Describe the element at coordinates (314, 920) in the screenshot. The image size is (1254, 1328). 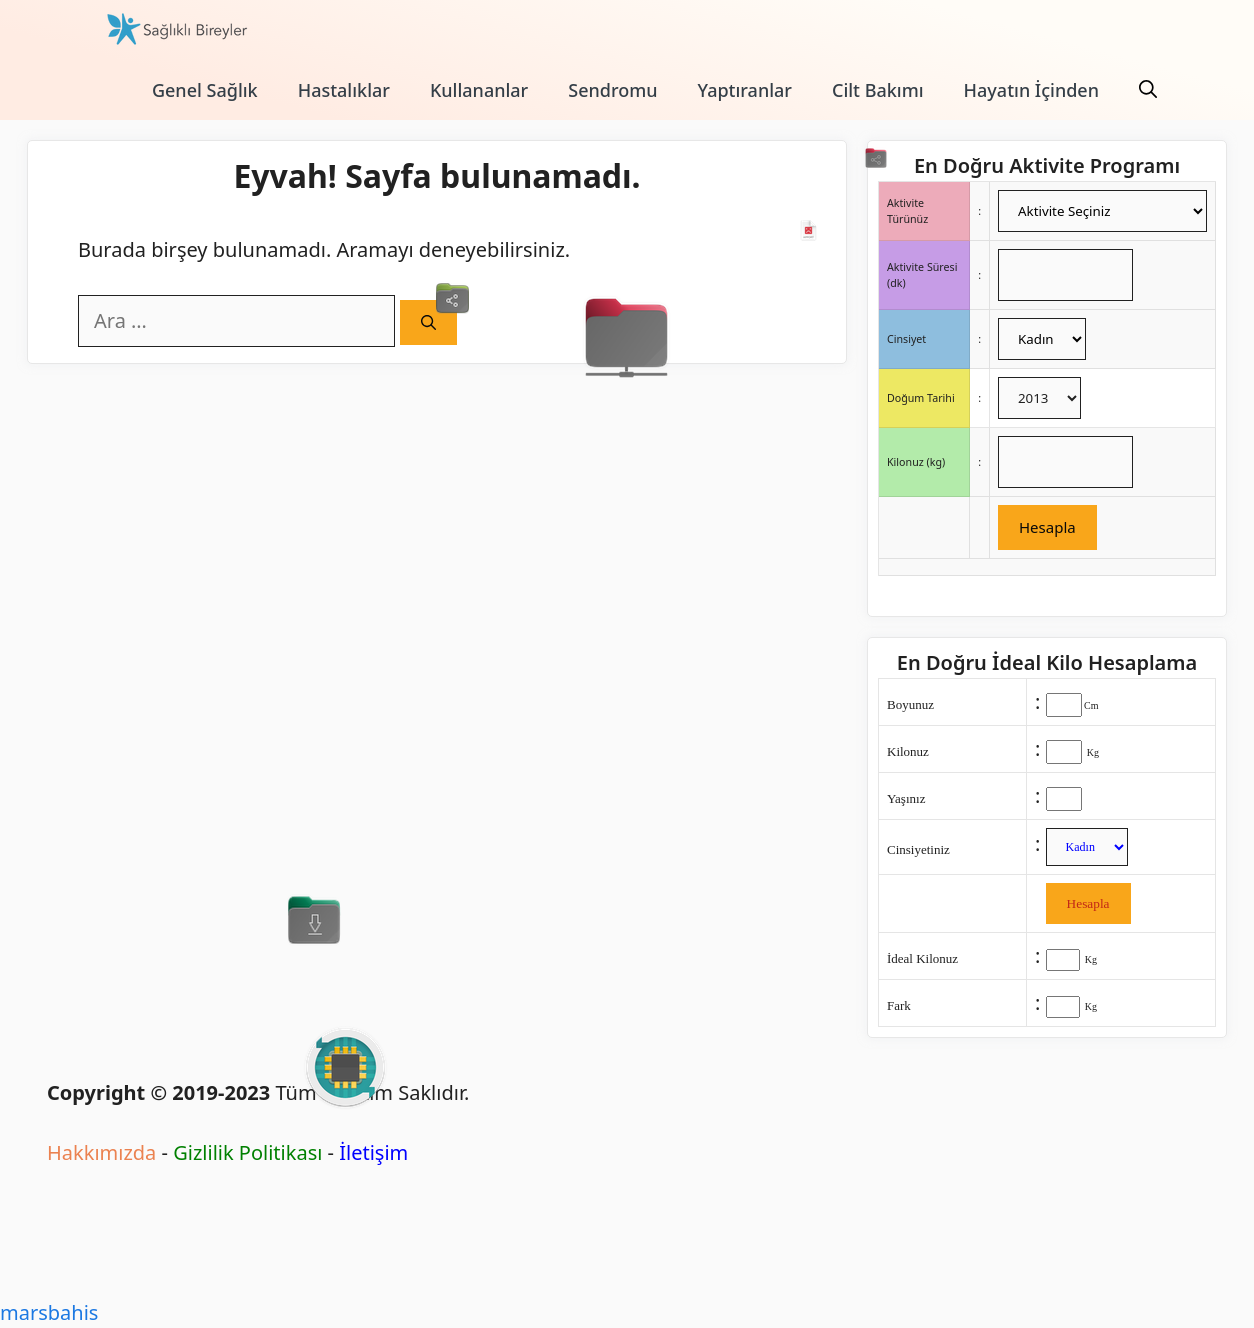
I see `open your downloads folder` at that location.